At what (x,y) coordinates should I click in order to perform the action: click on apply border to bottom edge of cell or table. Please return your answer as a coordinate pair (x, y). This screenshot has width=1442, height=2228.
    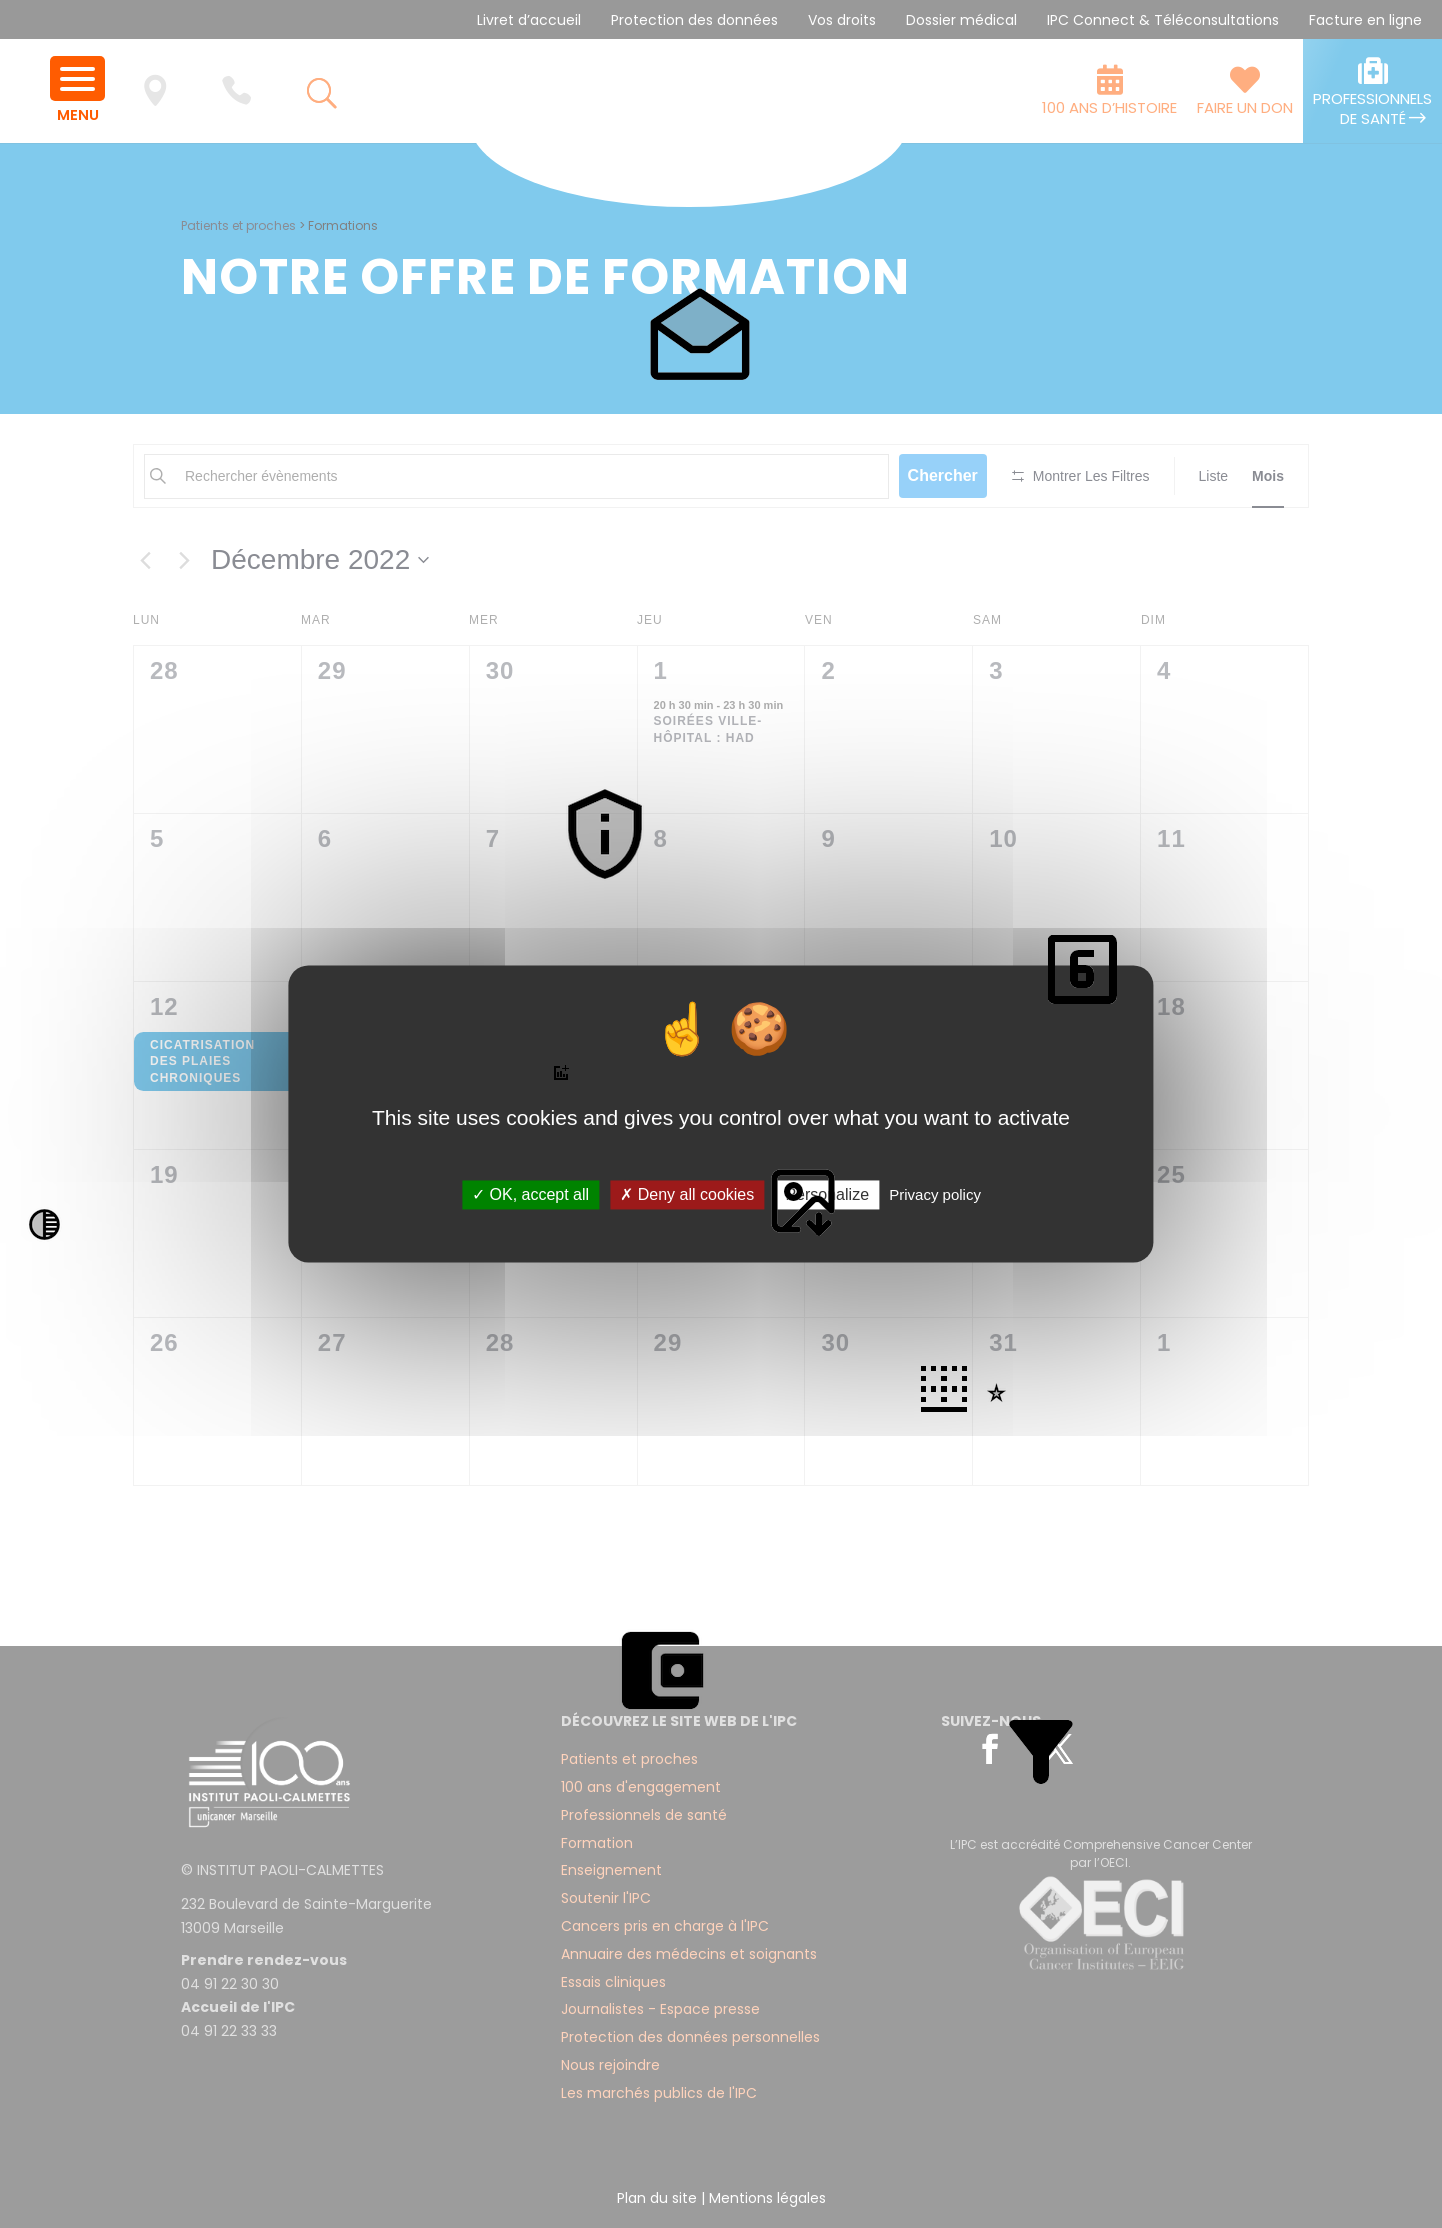
    Looking at the image, I should click on (944, 1389).